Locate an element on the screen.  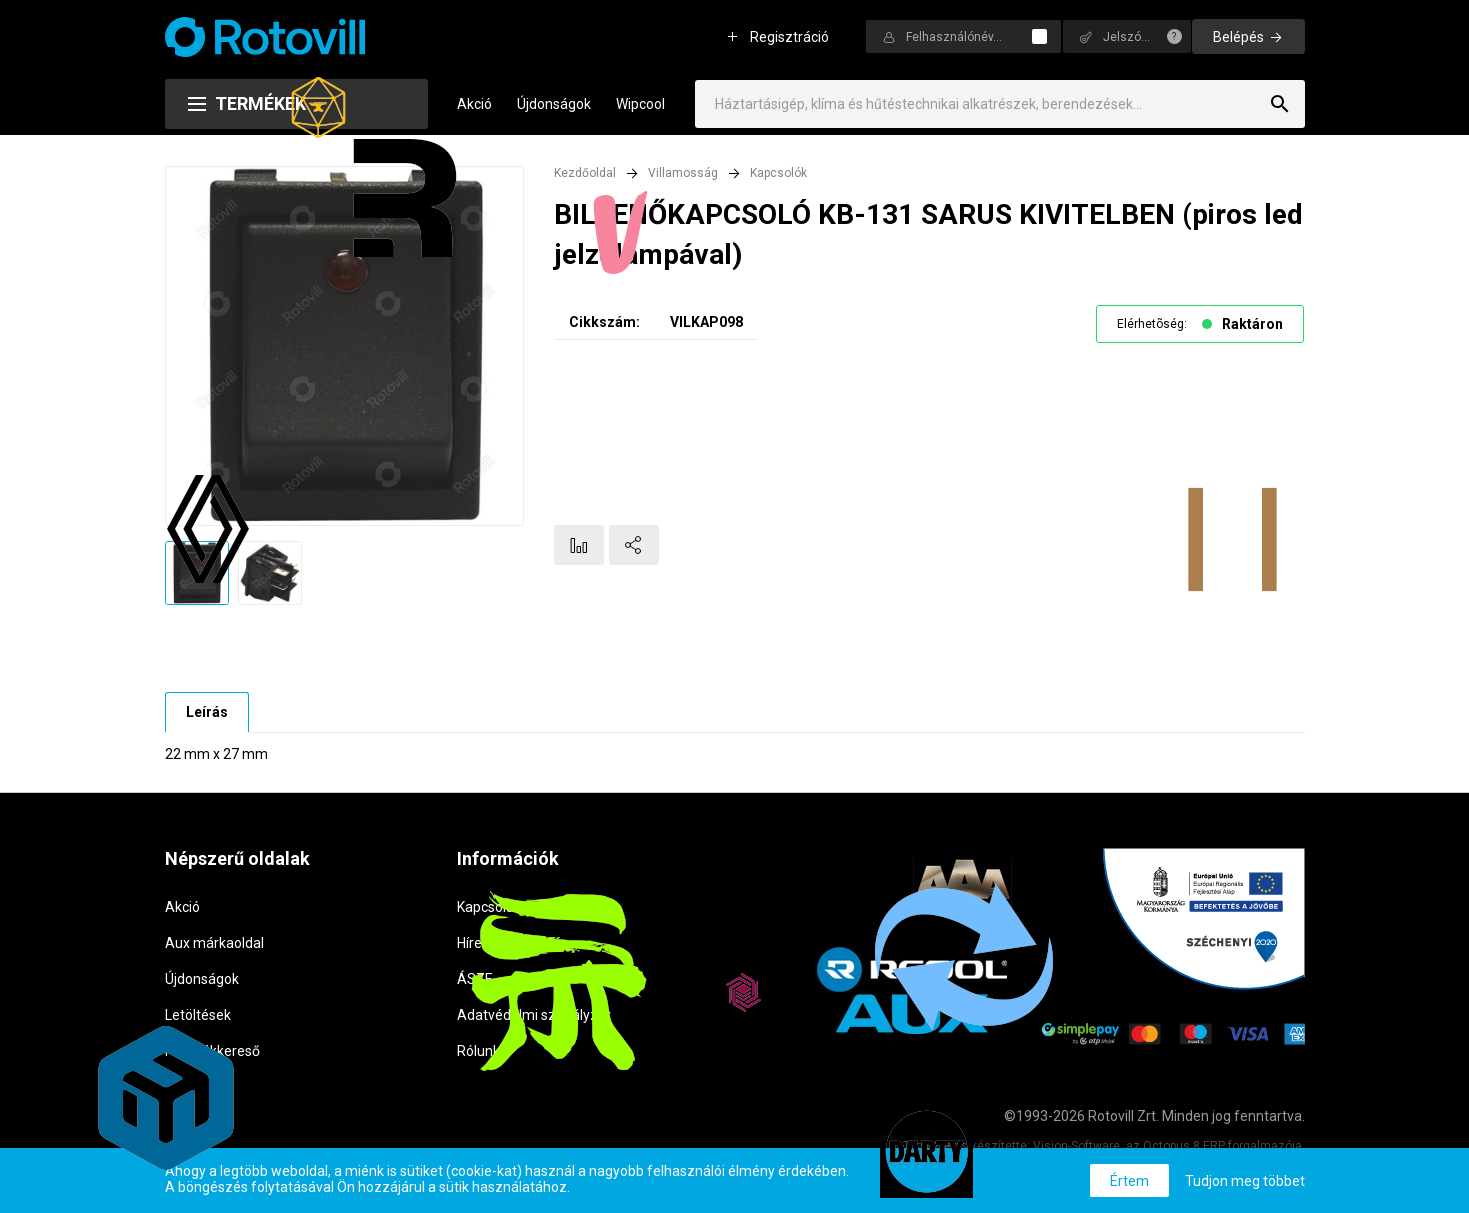
open shikimori anime tracking app is located at coordinates (559, 981).